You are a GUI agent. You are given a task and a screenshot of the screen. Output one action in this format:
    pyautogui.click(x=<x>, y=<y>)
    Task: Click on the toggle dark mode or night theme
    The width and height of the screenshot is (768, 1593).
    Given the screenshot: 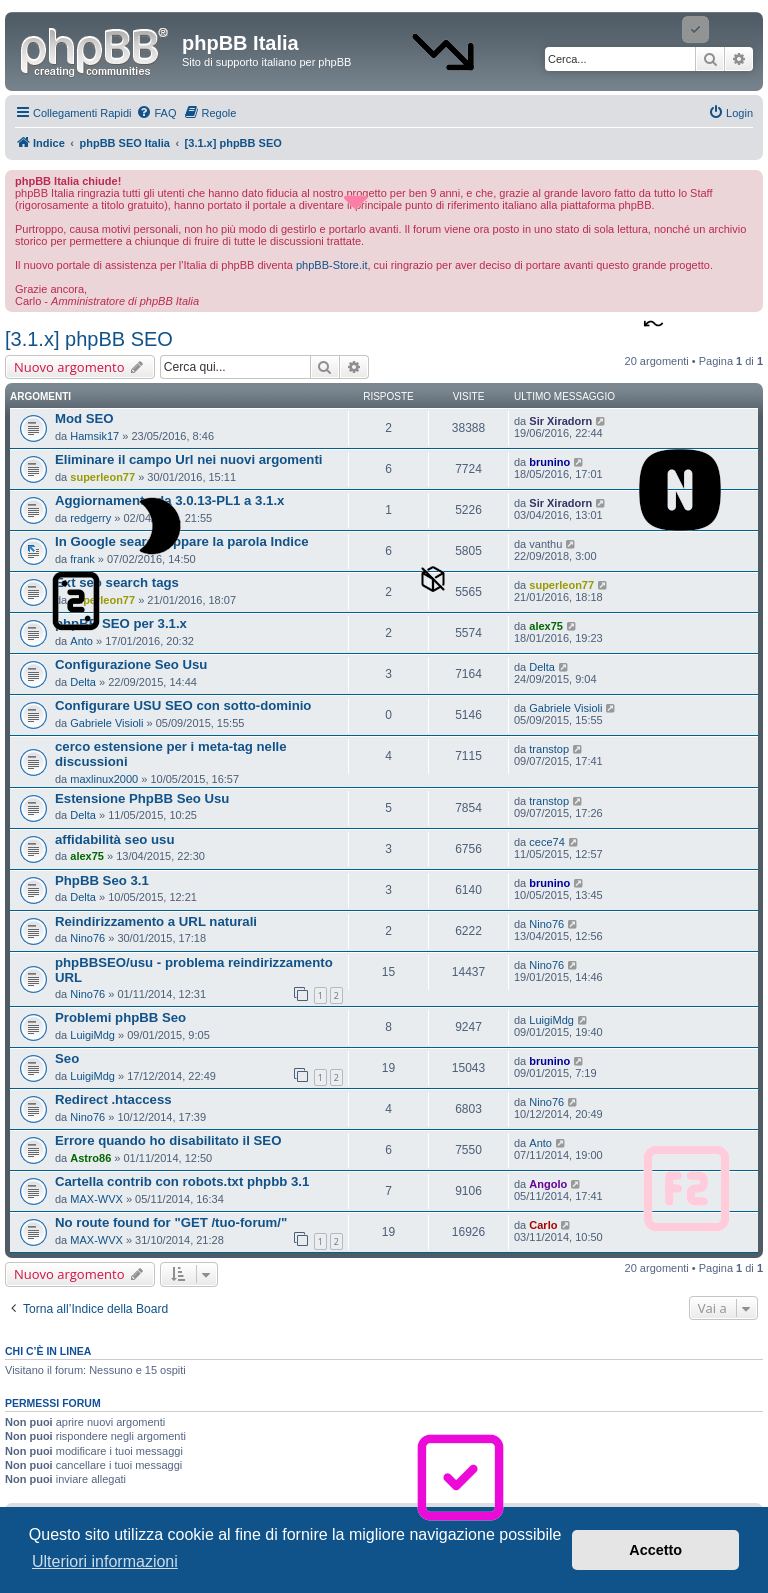 What is the action you would take?
    pyautogui.click(x=158, y=526)
    